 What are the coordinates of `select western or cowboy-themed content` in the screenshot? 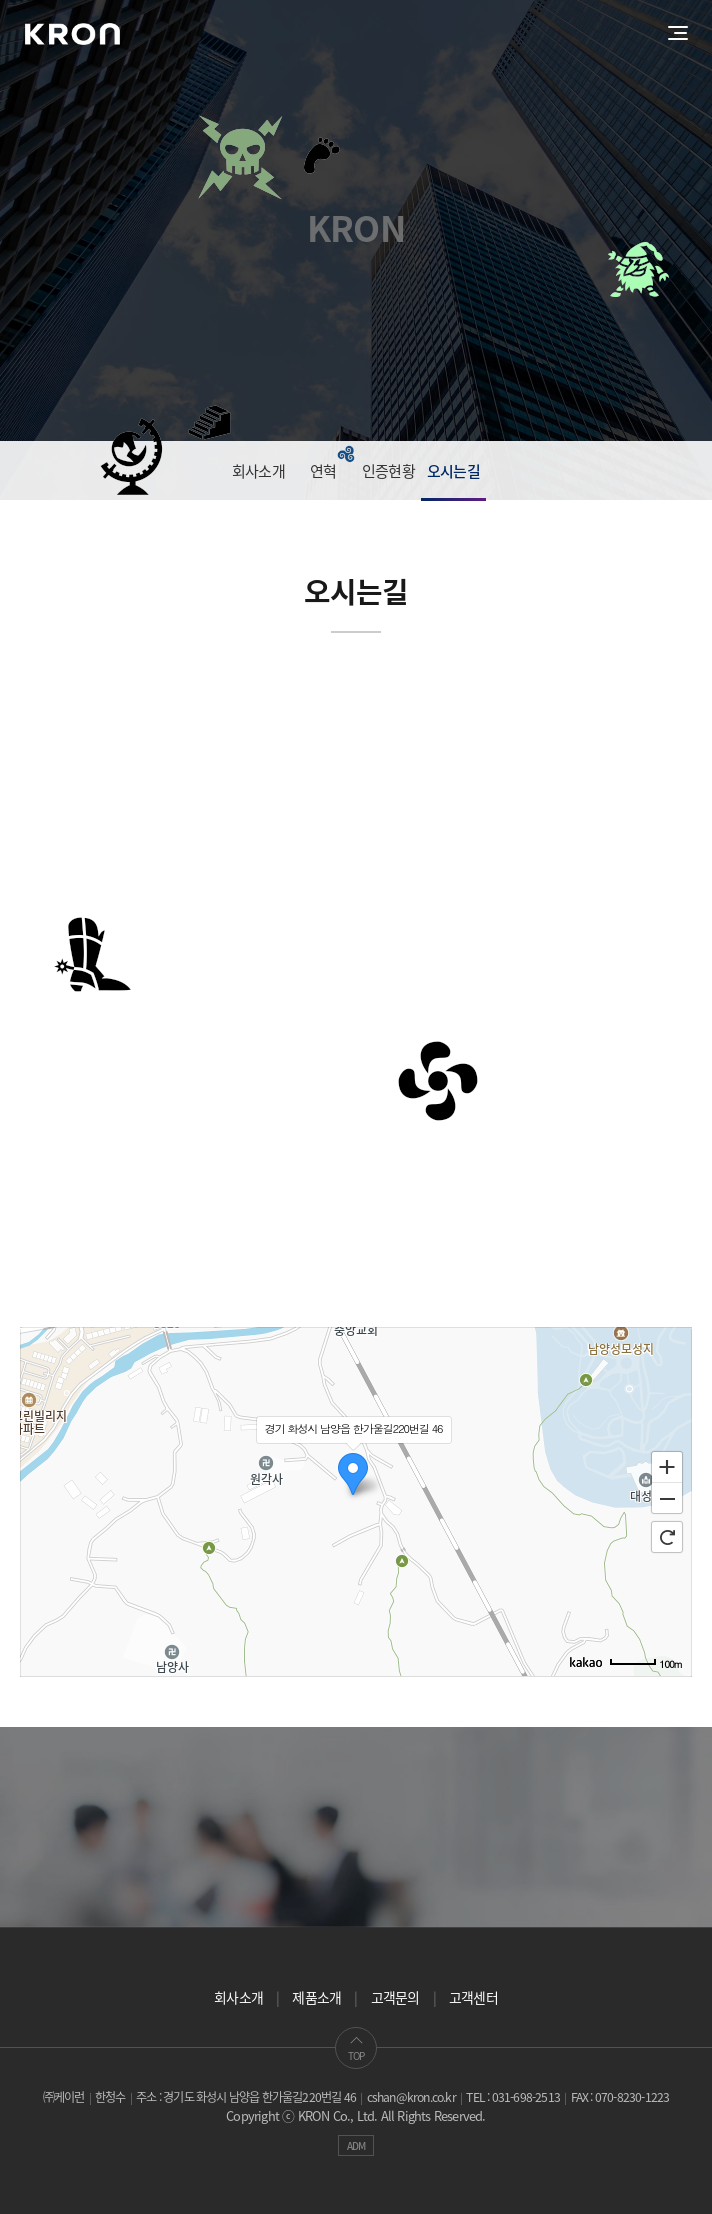 It's located at (92, 954).